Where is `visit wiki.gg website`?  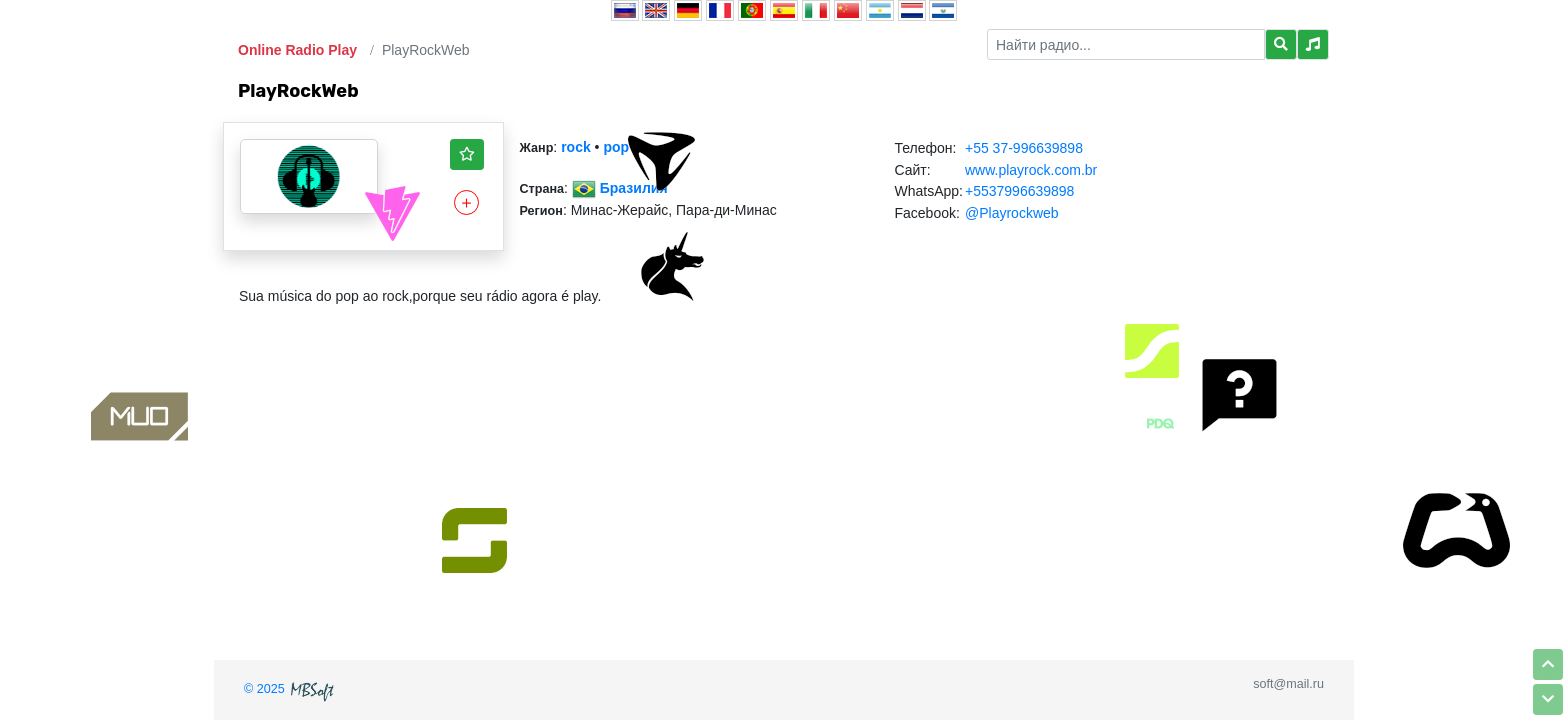
visit wiki.gg website is located at coordinates (1456, 530).